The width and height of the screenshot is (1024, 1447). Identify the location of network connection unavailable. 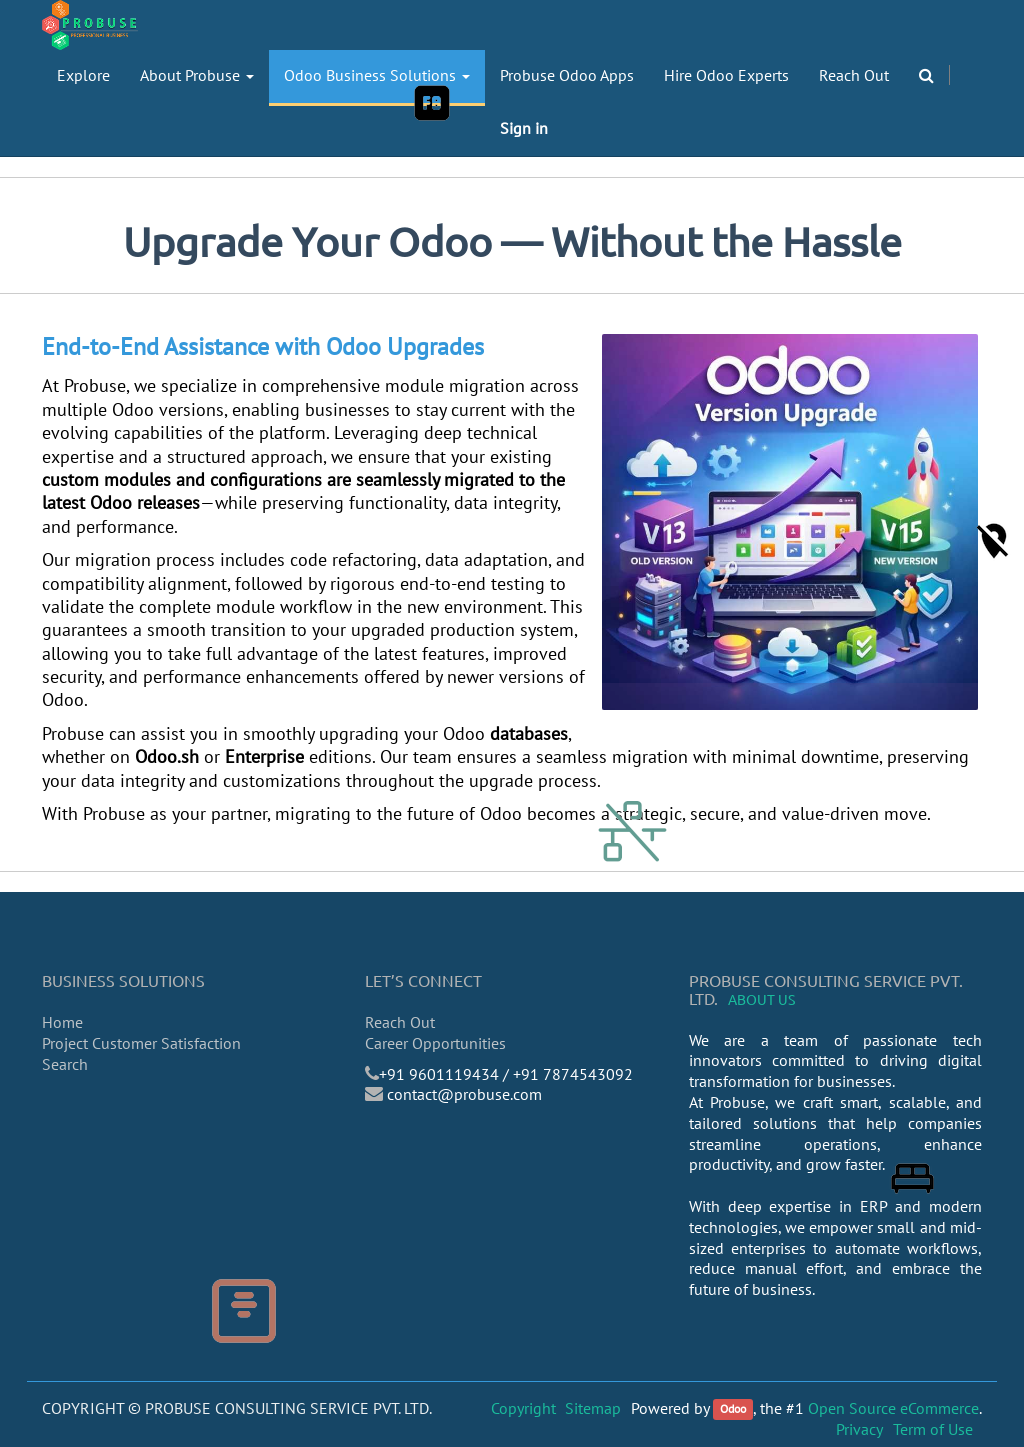
(632, 832).